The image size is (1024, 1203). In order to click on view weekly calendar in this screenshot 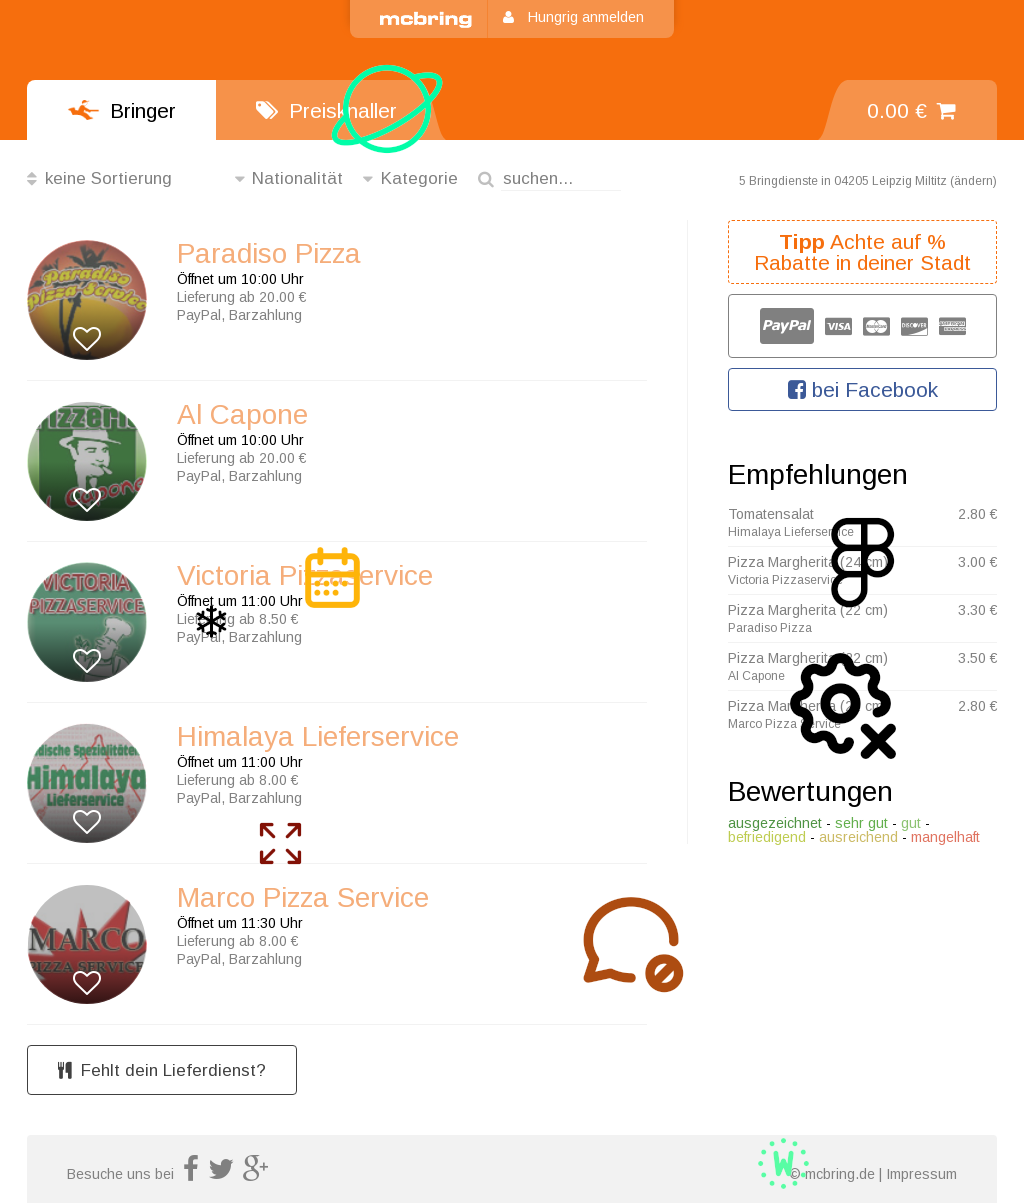, I will do `click(332, 577)`.